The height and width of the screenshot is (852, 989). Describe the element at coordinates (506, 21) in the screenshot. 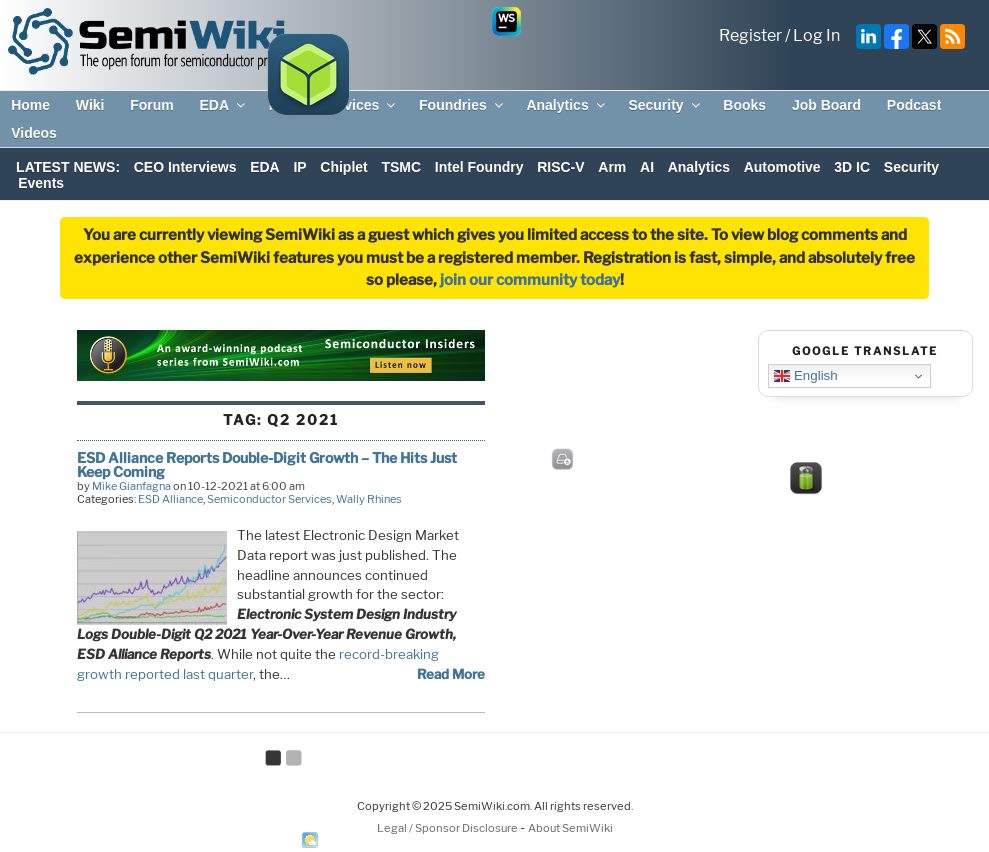

I see `open WebStorm IDE` at that location.